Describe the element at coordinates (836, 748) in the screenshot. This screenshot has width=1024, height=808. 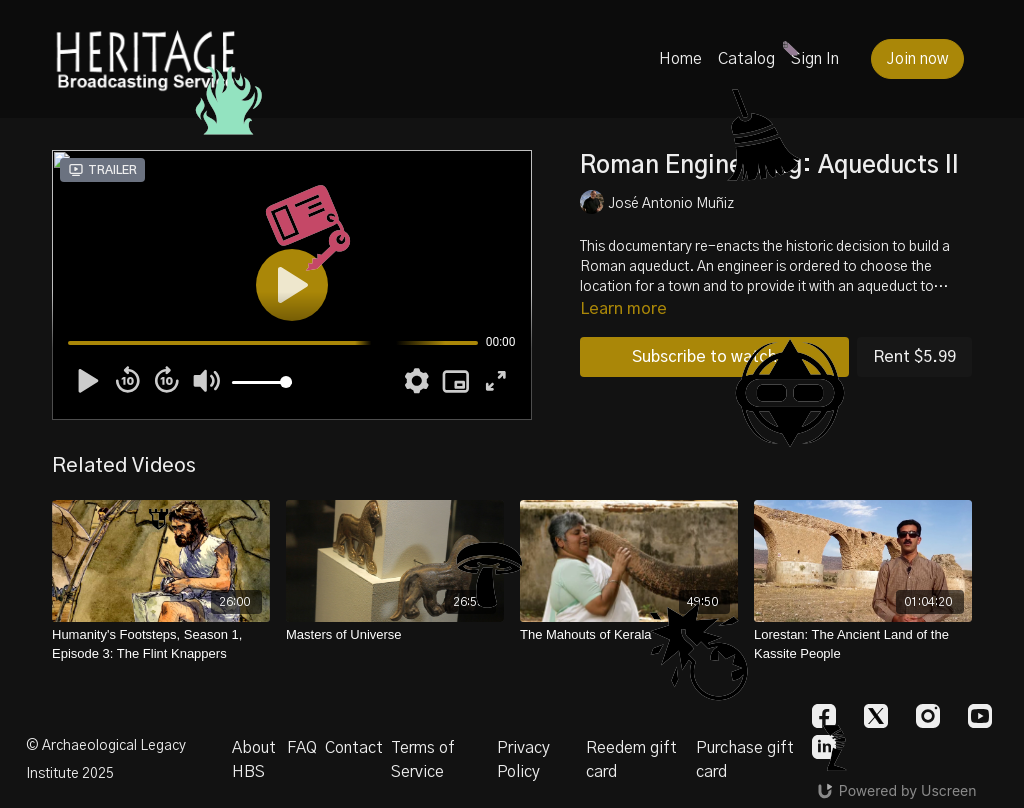
I see `view injury or recovery status` at that location.